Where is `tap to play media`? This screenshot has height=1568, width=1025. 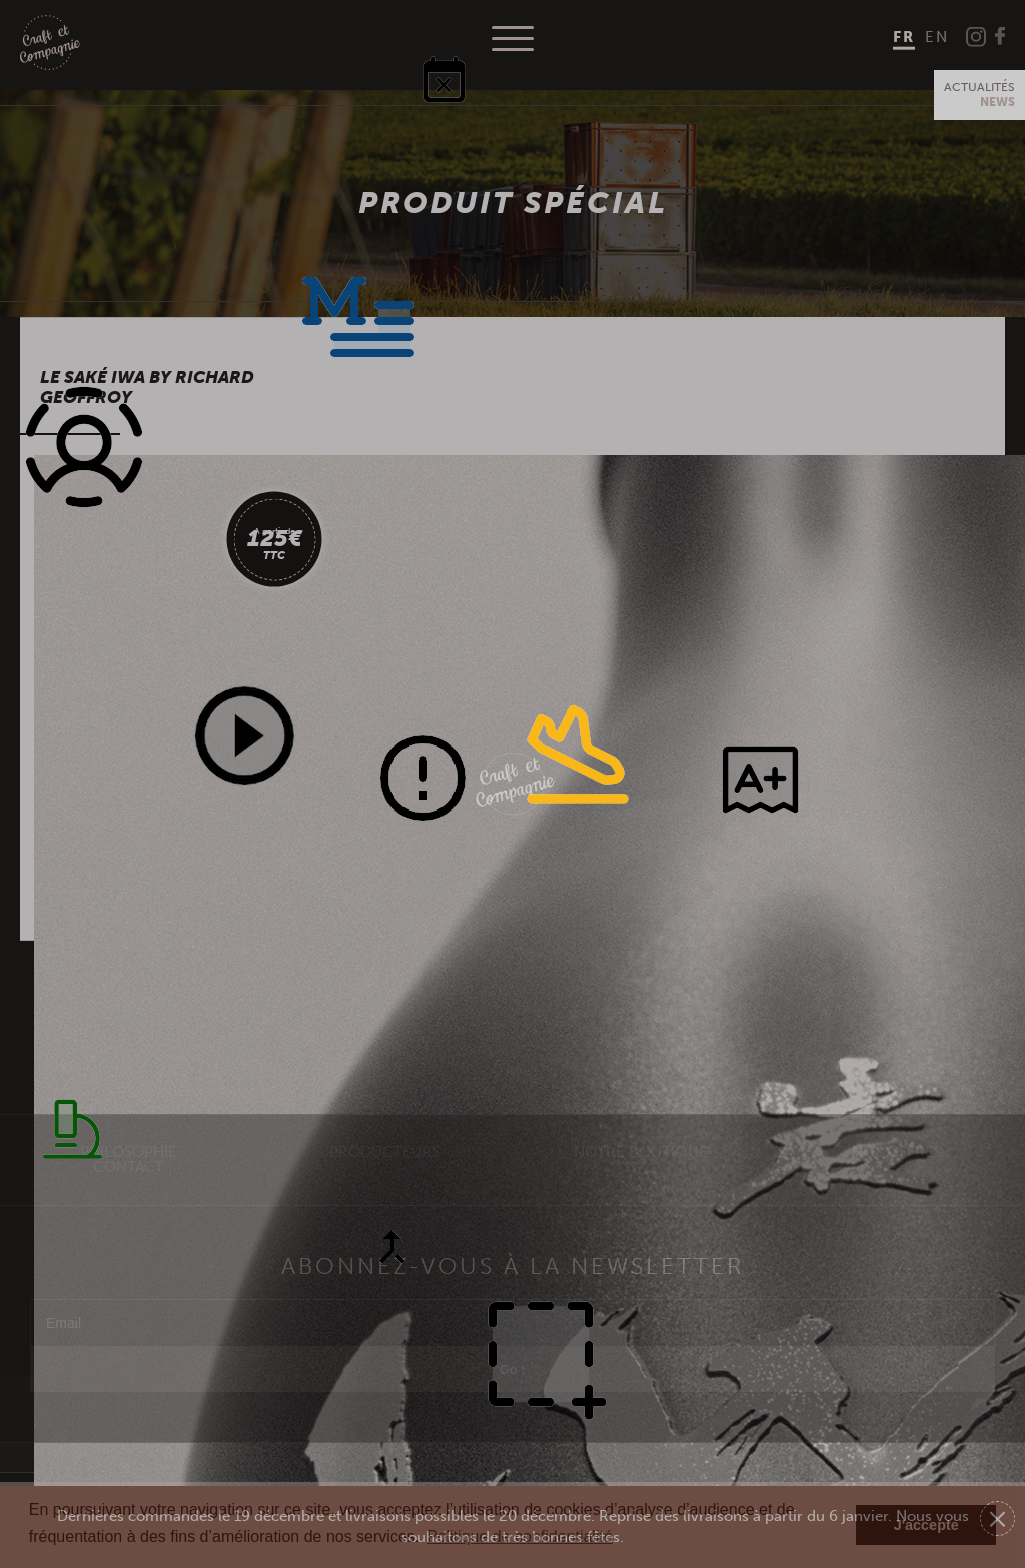 tap to play media is located at coordinates (244, 735).